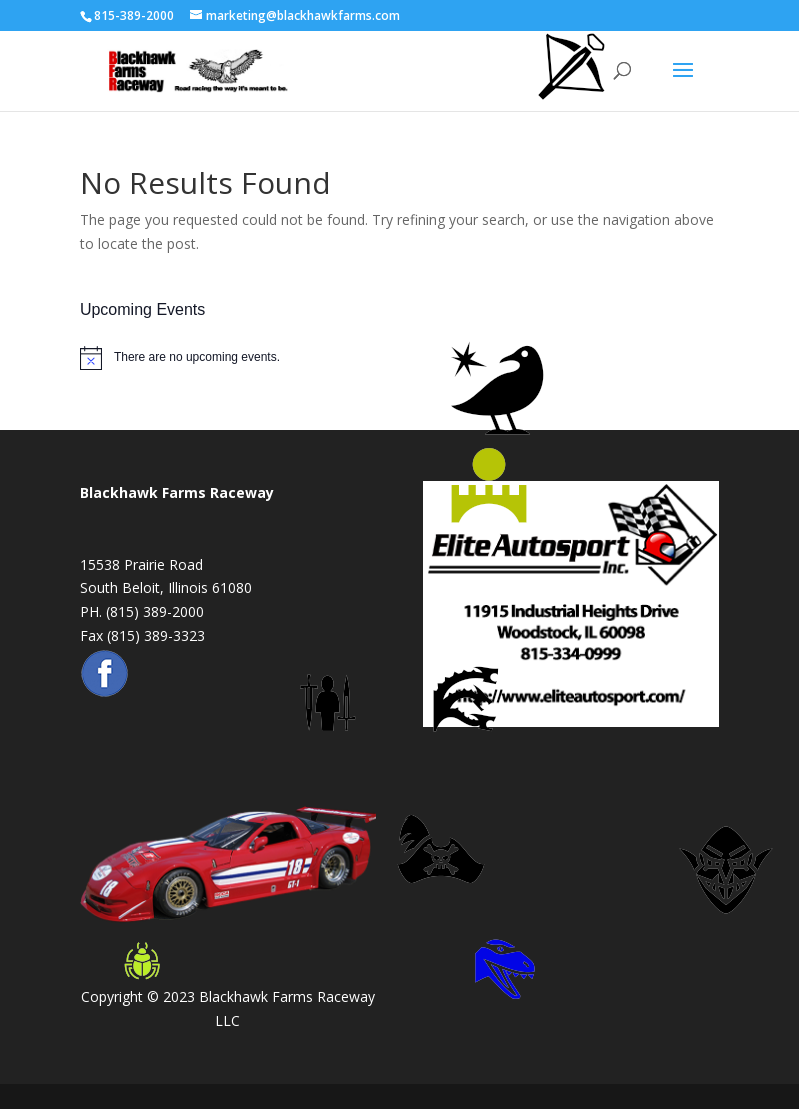  What do you see at coordinates (497, 387) in the screenshot?
I see `indicates a distraction or interruption event` at bounding box center [497, 387].